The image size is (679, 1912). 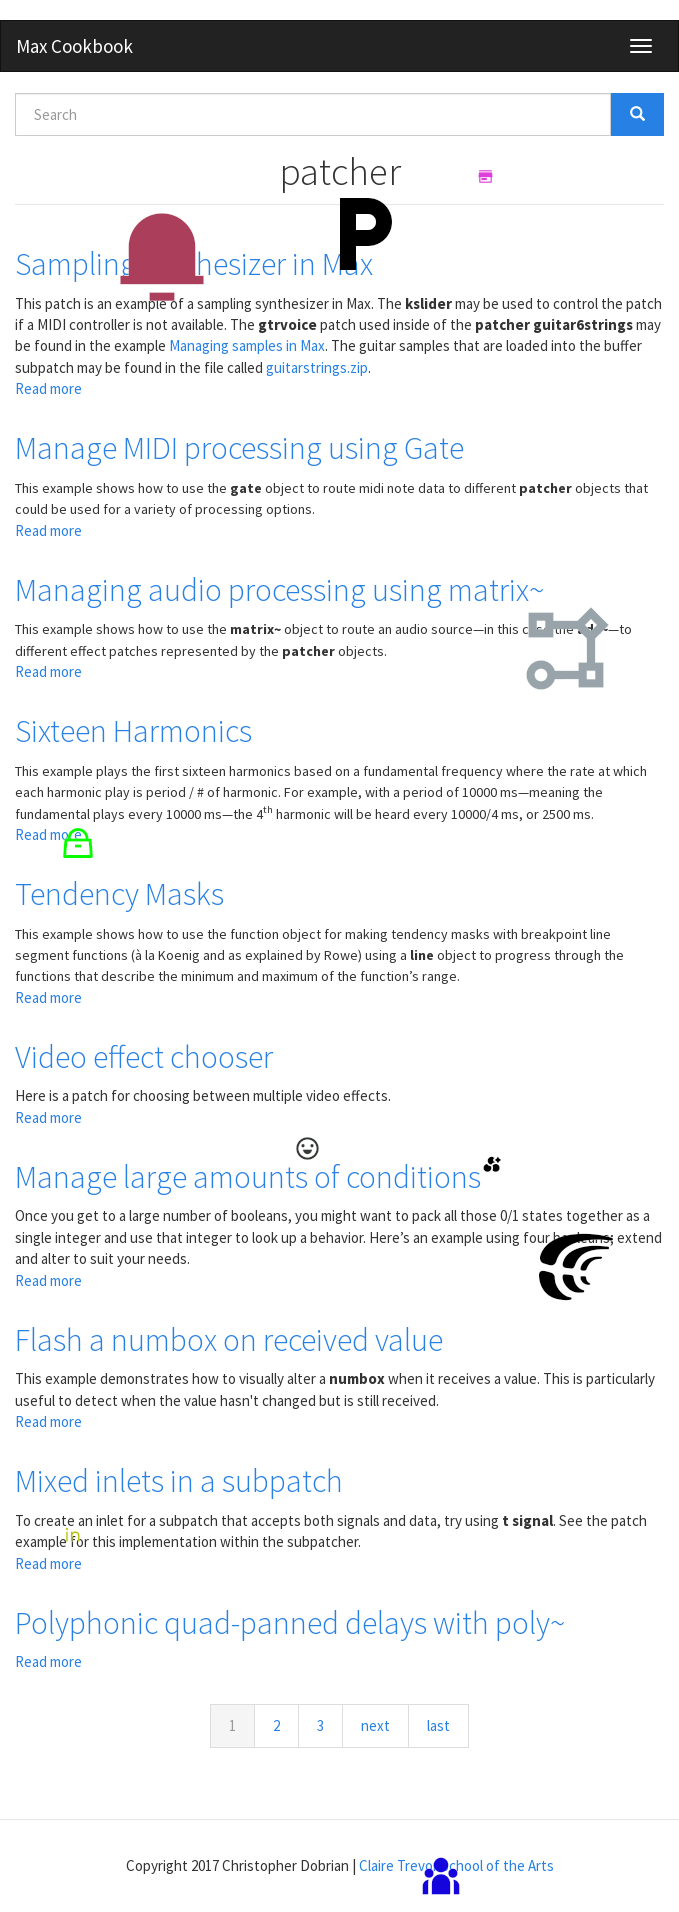 What do you see at coordinates (364, 234) in the screenshot?
I see `indicates a parking area or facility` at bounding box center [364, 234].